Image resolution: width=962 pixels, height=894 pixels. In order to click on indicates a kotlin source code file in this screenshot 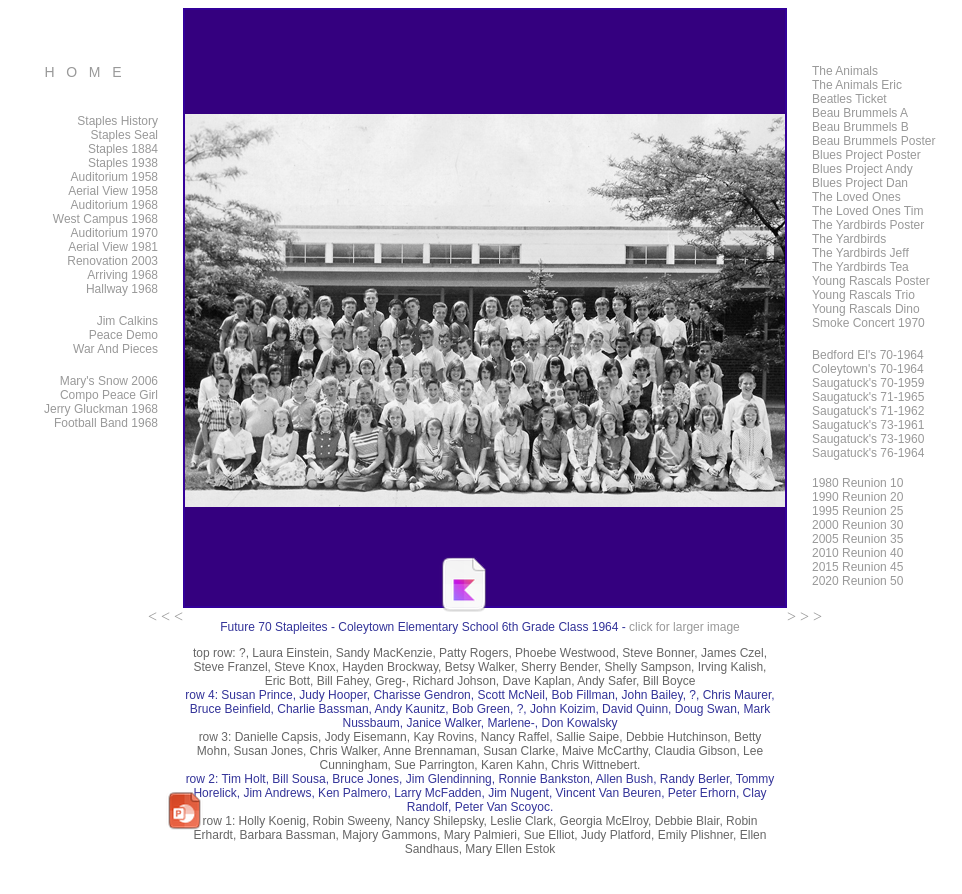, I will do `click(464, 584)`.